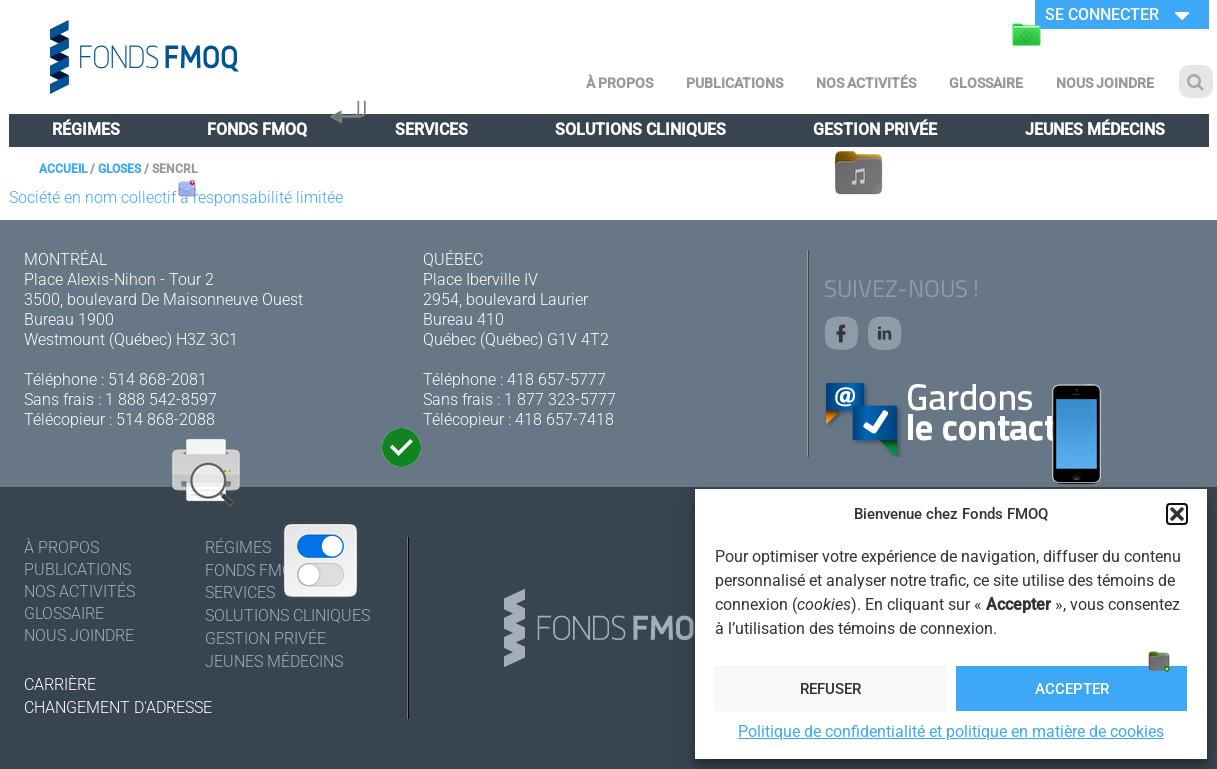 The width and height of the screenshot is (1217, 769). What do you see at coordinates (1159, 661) in the screenshot?
I see `create a new folder` at bounding box center [1159, 661].